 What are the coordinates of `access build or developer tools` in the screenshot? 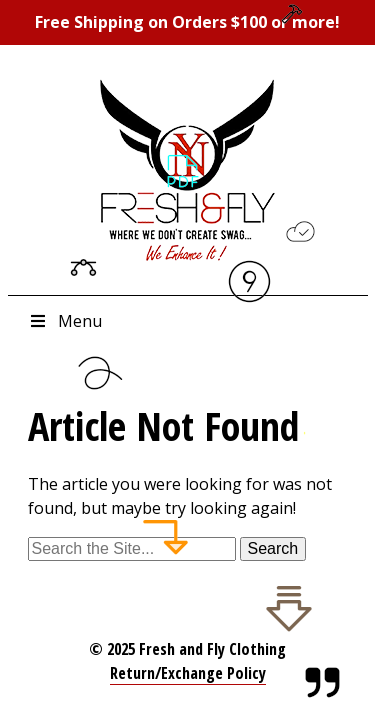 It's located at (292, 14).